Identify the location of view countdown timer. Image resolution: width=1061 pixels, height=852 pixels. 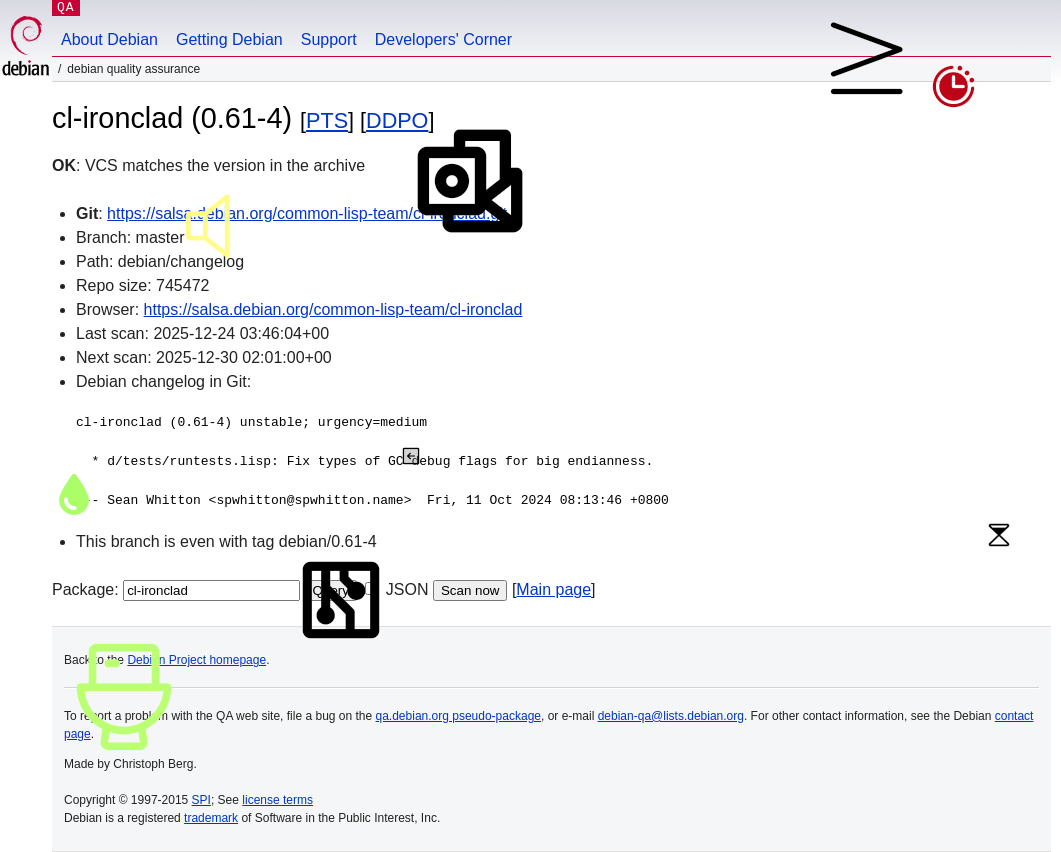
(953, 86).